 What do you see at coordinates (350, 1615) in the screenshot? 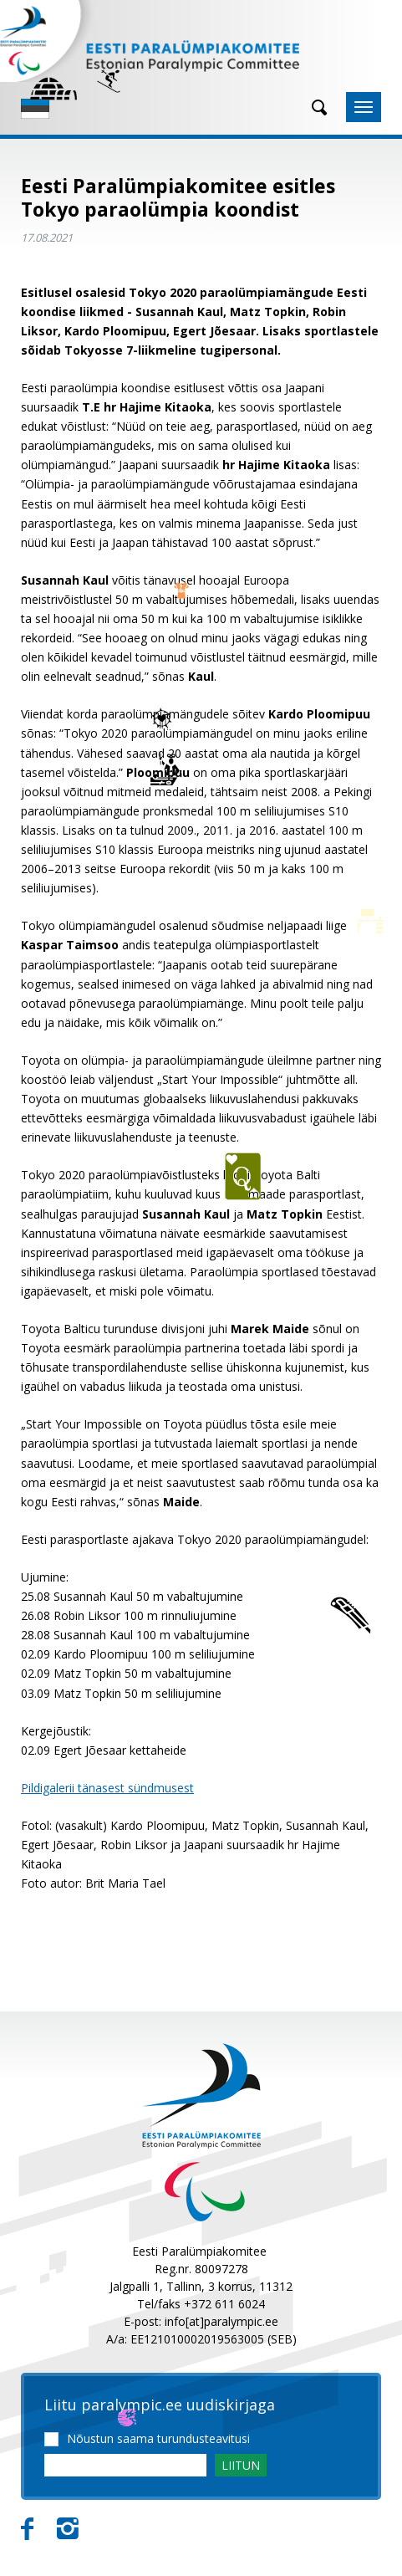
I see `access cutting or trimming tools` at bounding box center [350, 1615].